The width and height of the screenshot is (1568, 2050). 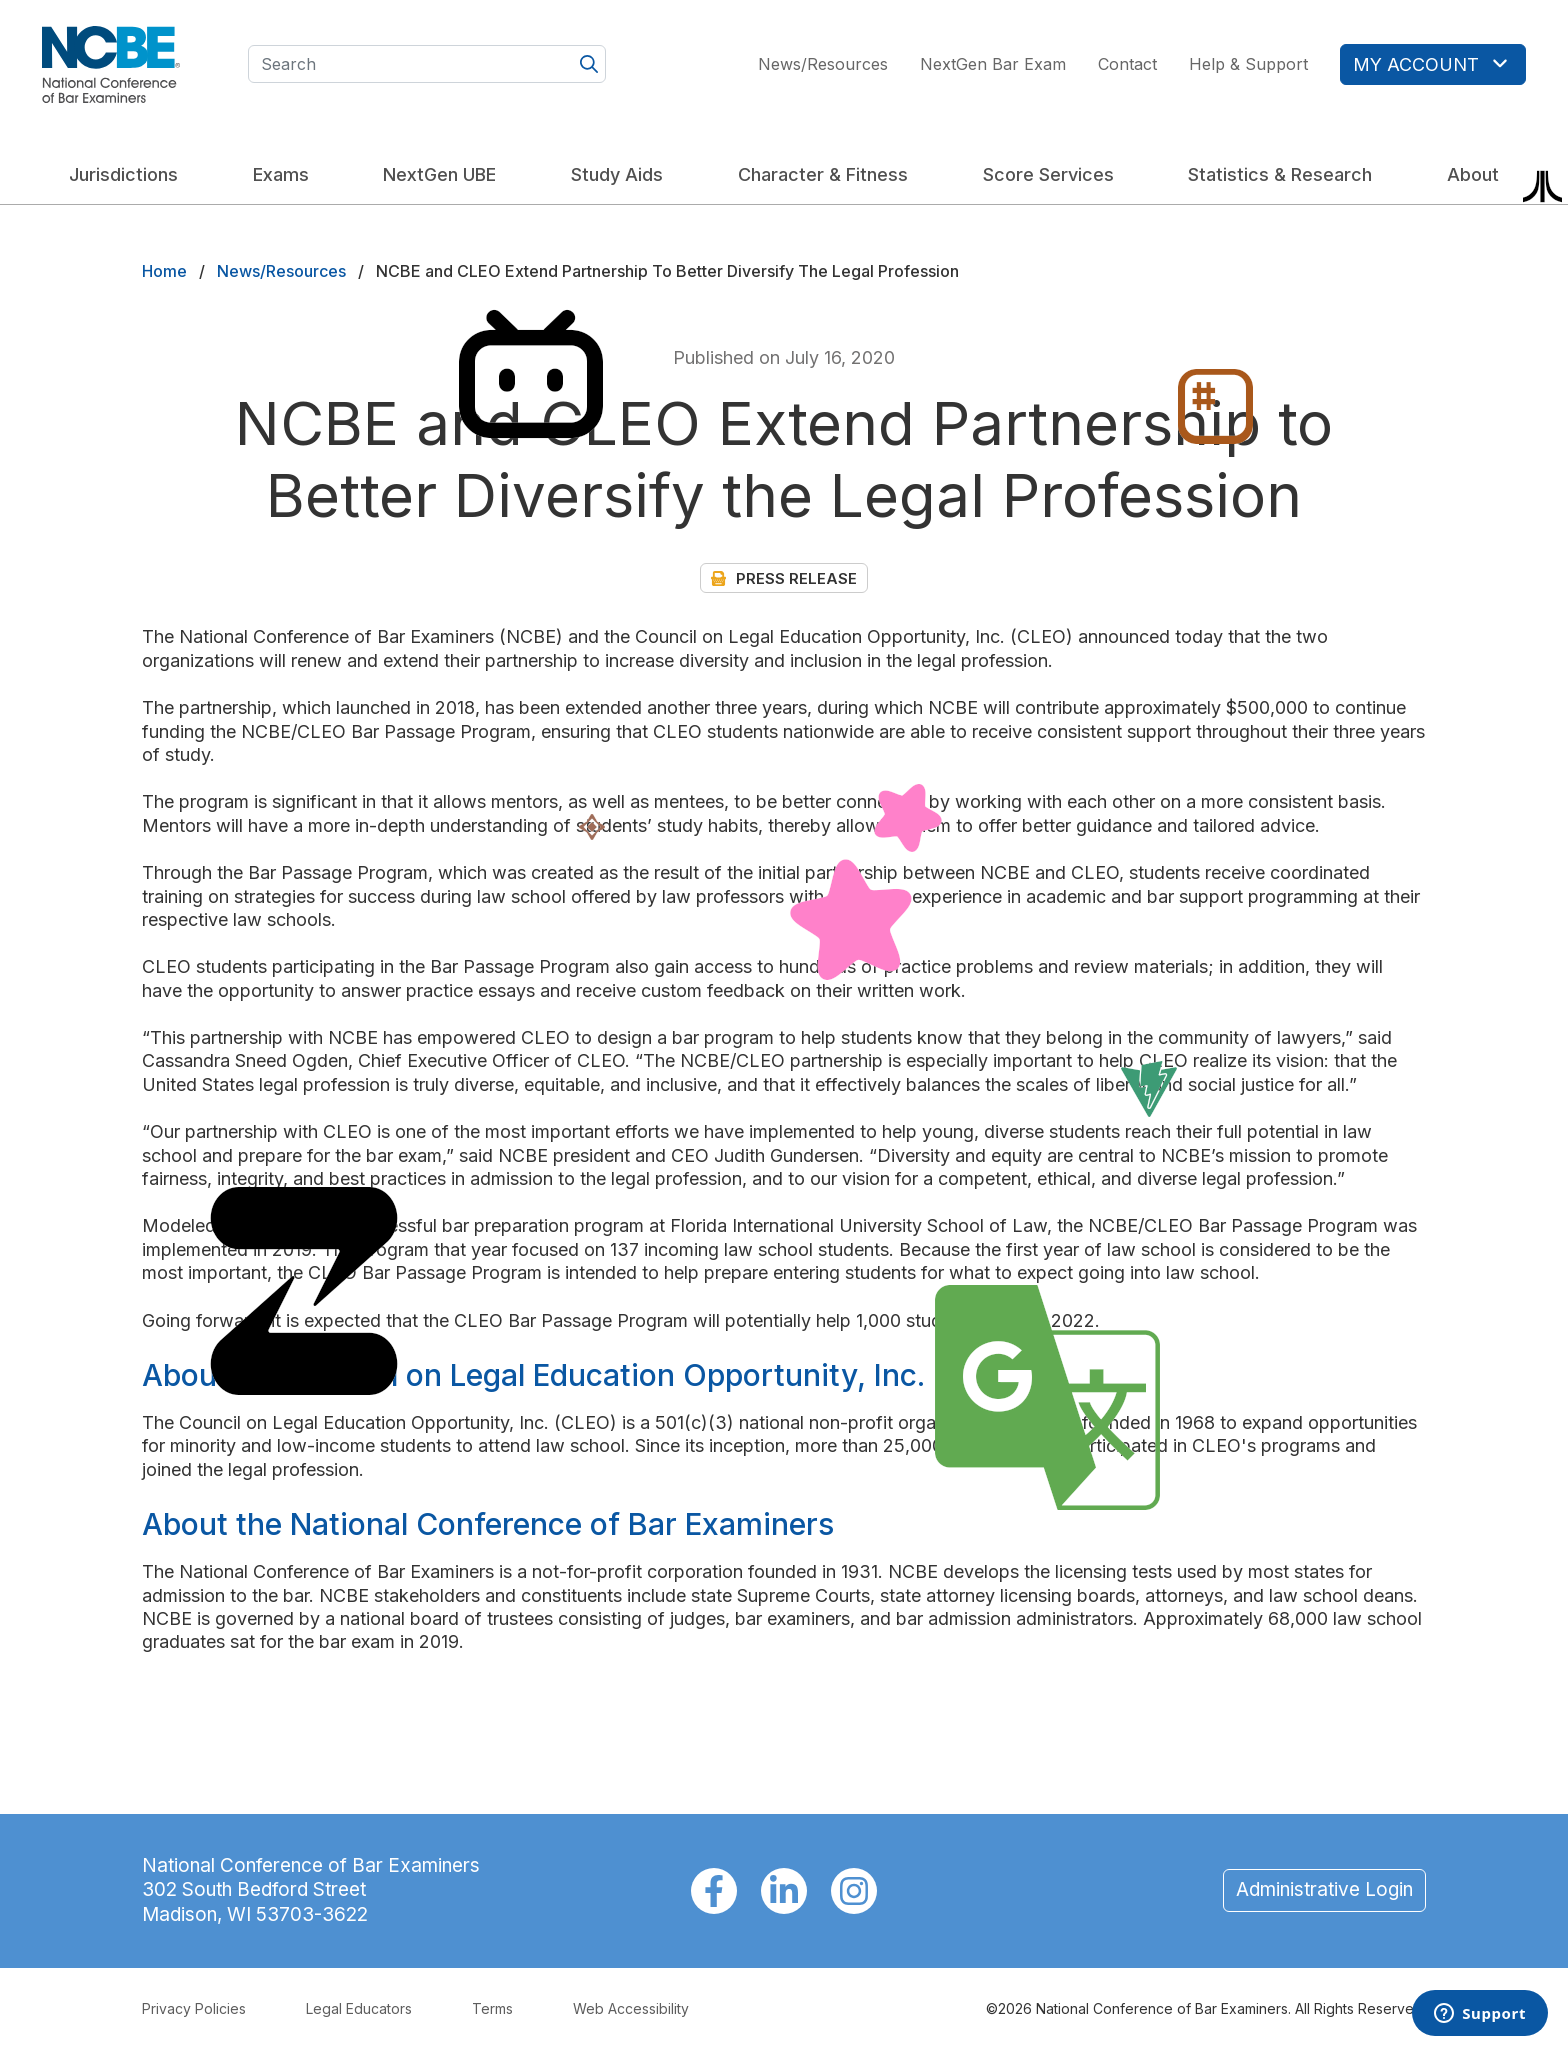 What do you see at coordinates (531, 374) in the screenshot?
I see `open Bilibili app` at bounding box center [531, 374].